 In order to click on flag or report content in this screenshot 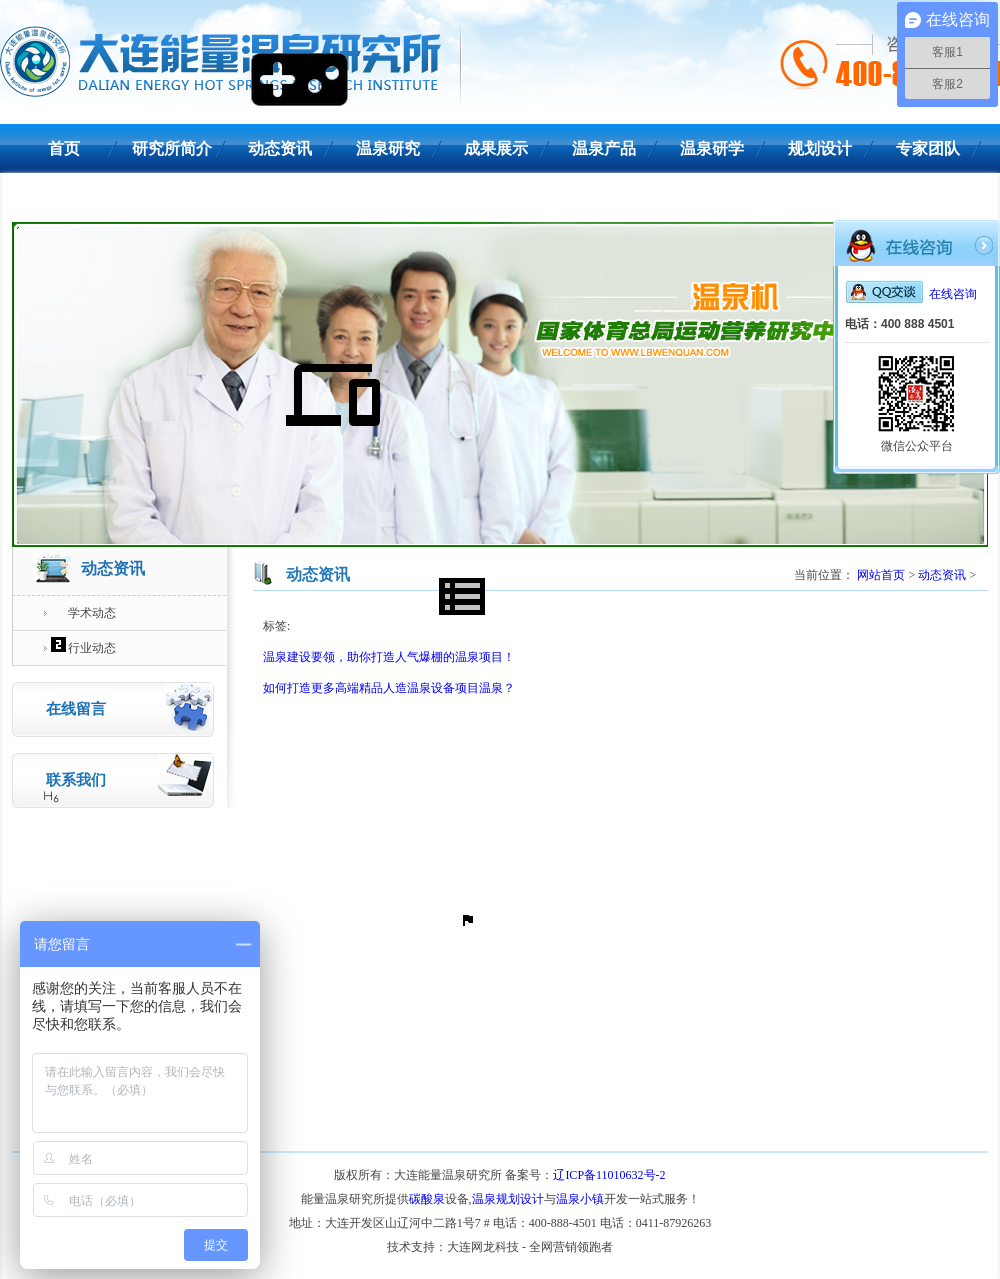, I will do `click(468, 920)`.